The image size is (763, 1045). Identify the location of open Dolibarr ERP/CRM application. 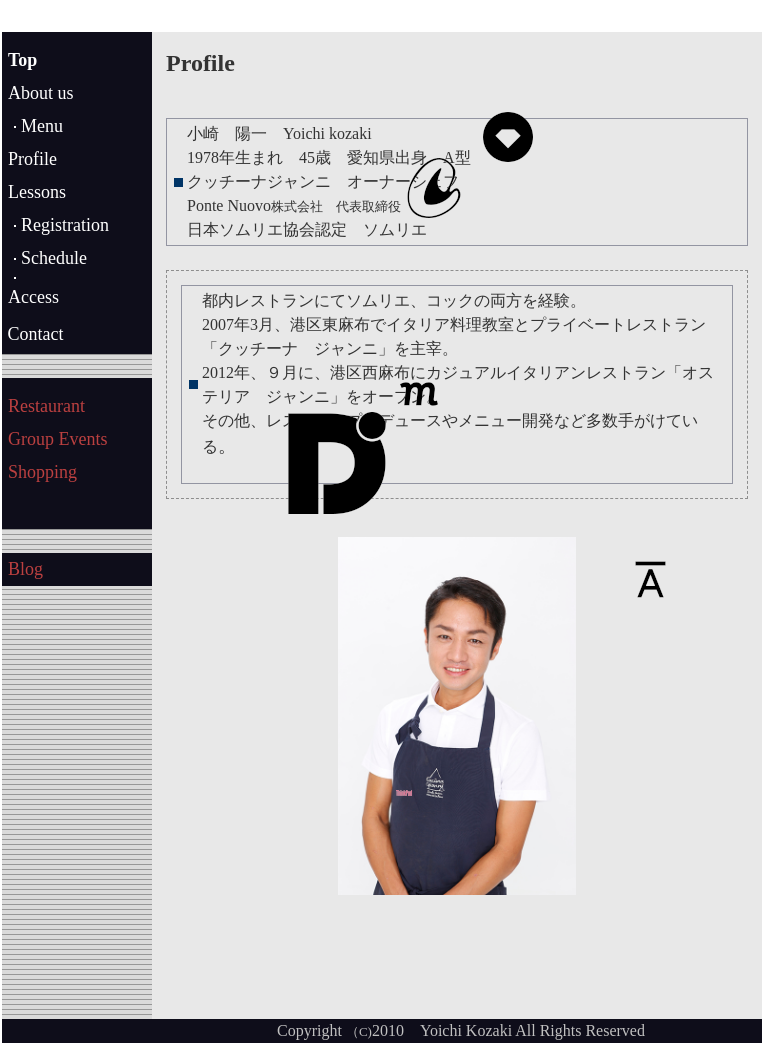
(337, 463).